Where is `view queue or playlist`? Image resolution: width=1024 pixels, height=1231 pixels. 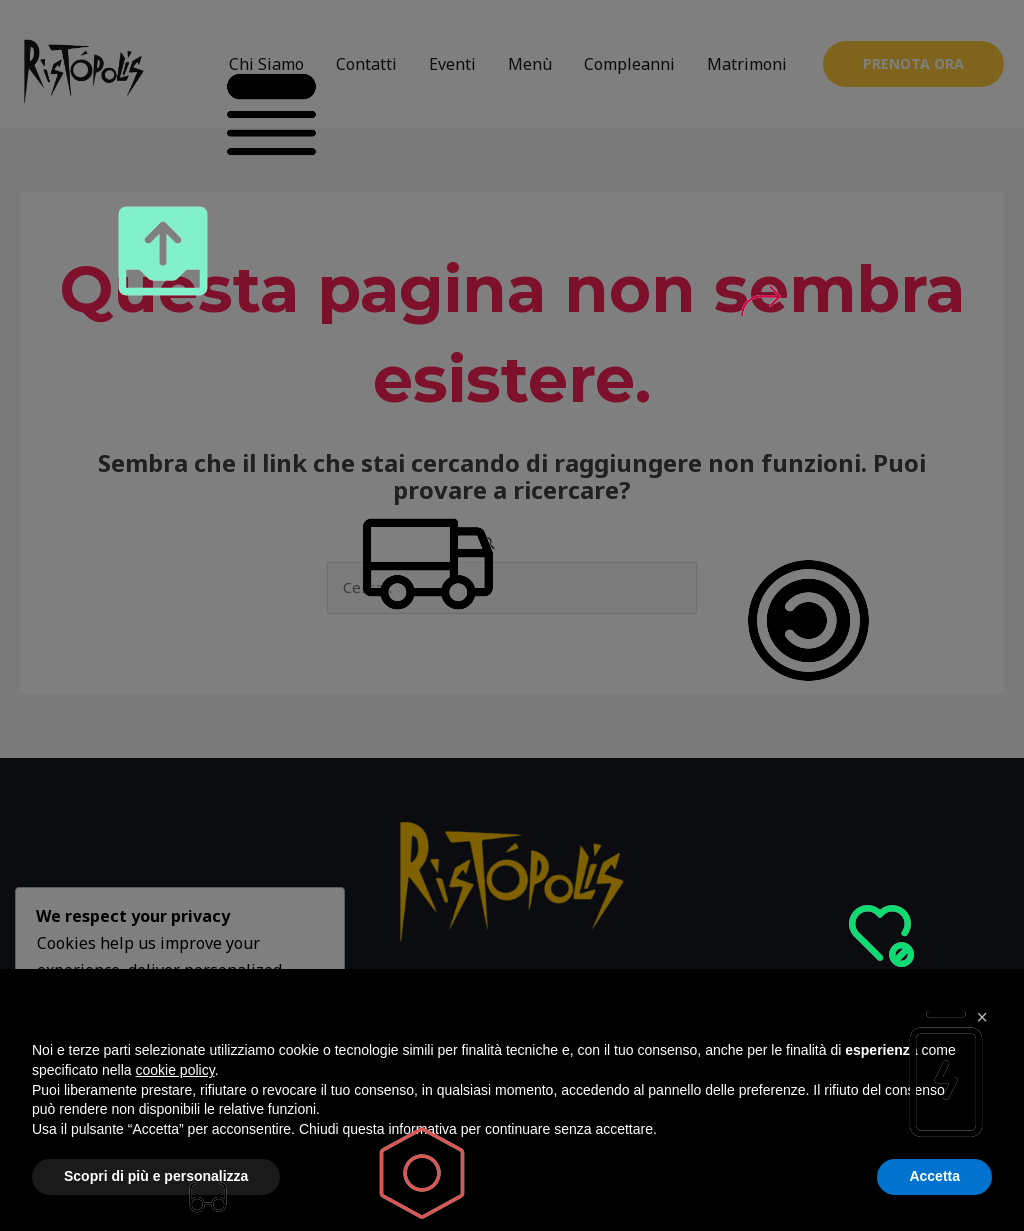
view queue or playlist is located at coordinates (271, 114).